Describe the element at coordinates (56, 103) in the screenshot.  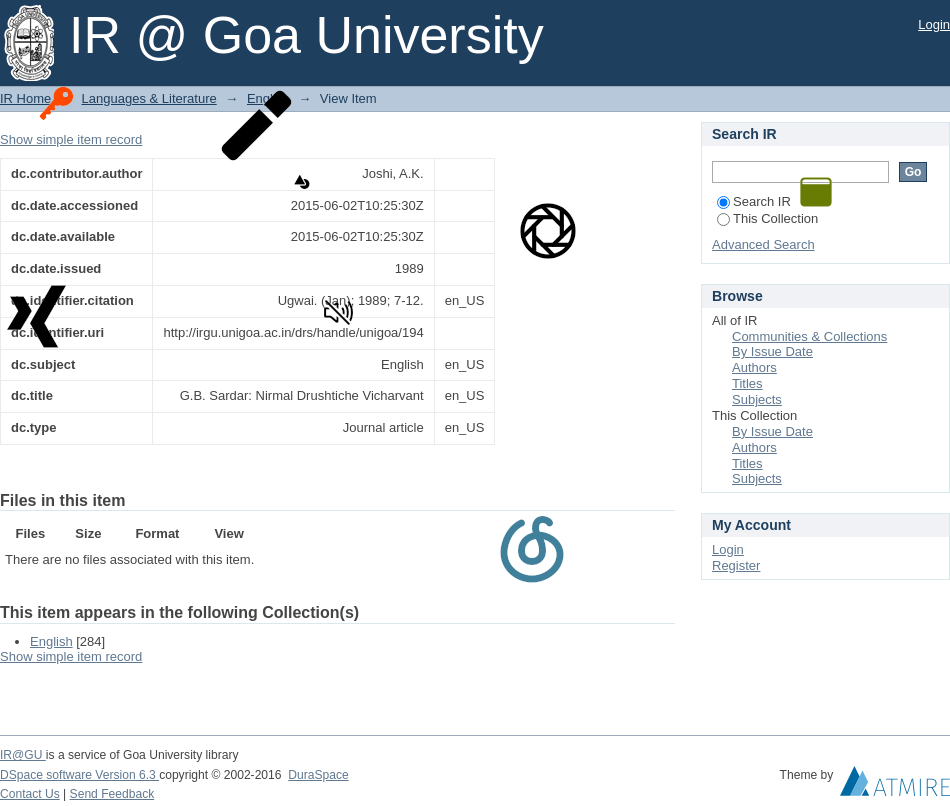
I see `access security or password settings` at that location.